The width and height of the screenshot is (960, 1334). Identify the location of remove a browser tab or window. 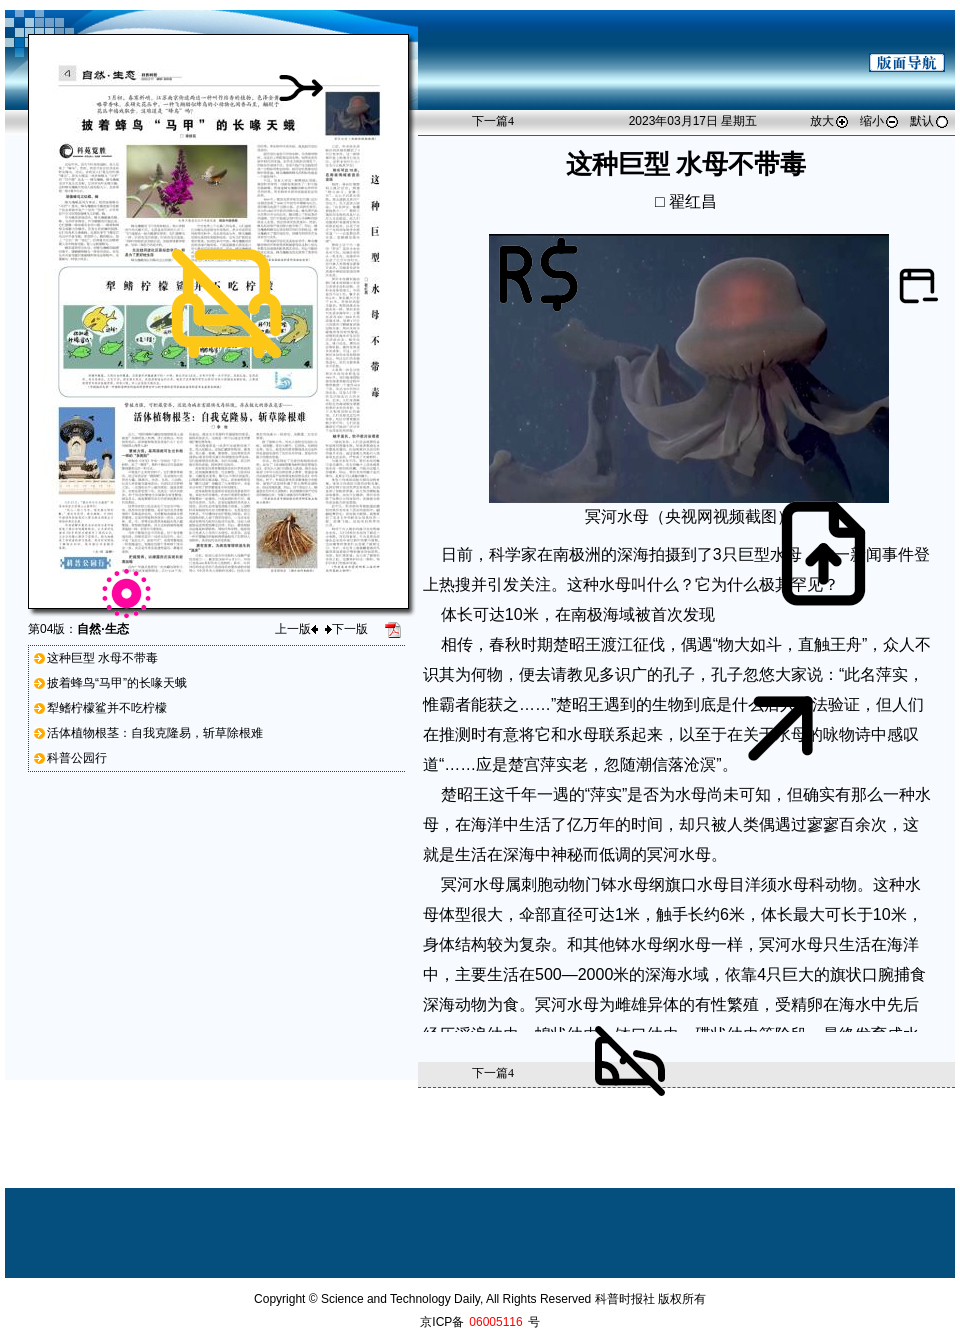
(917, 286).